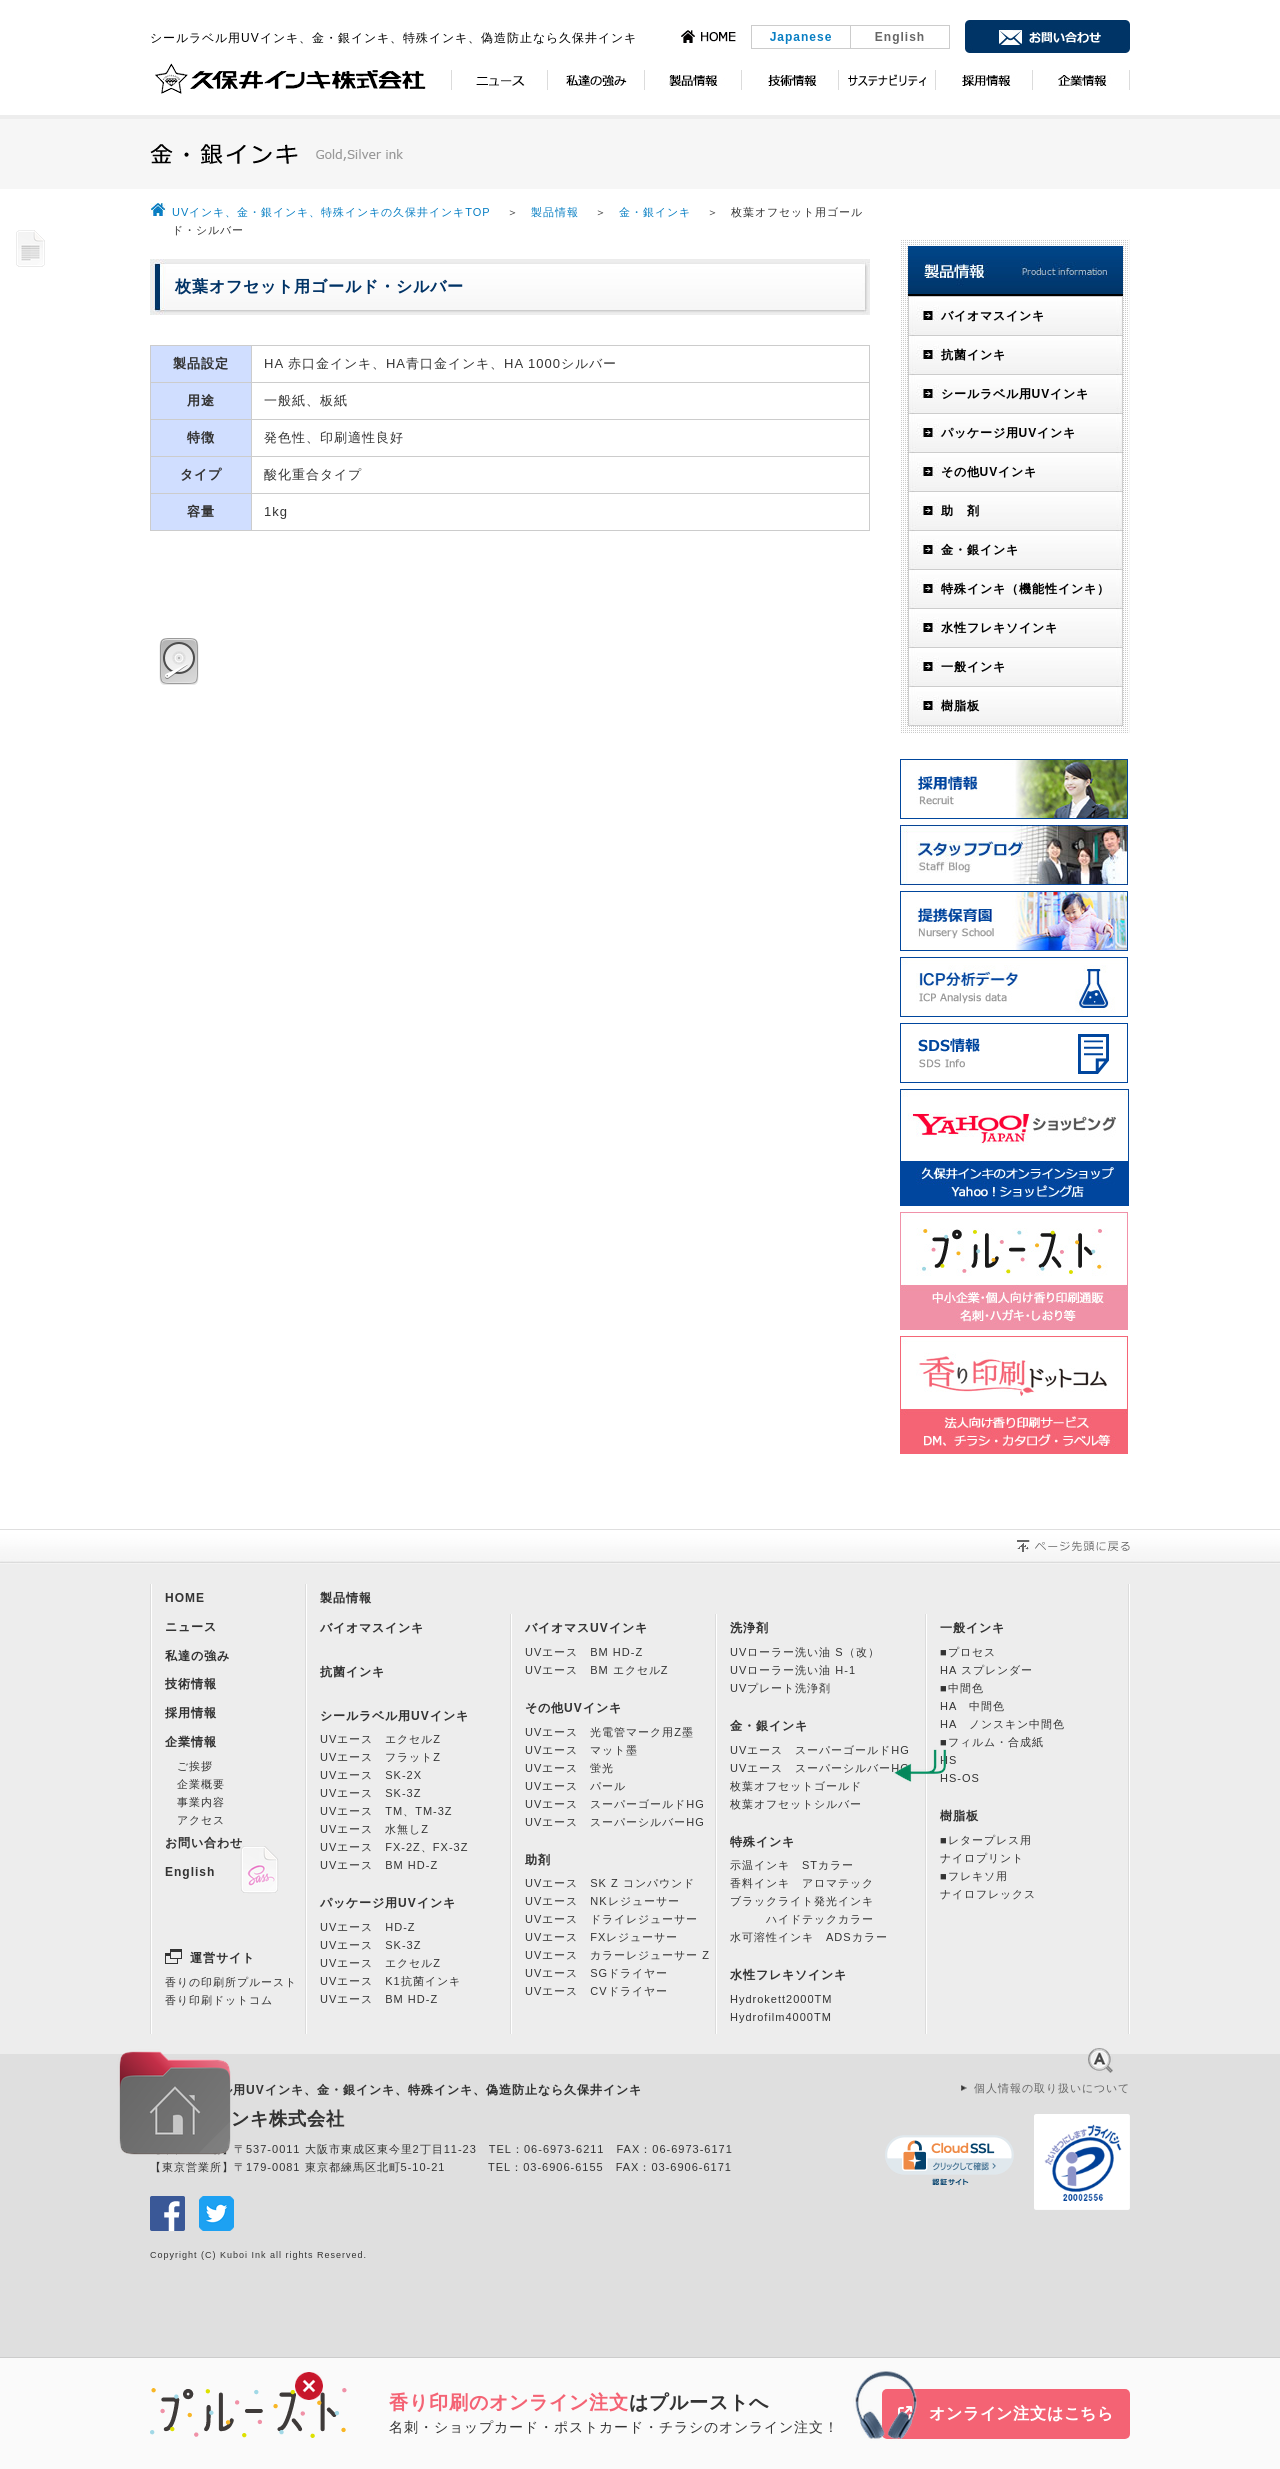  What do you see at coordinates (175, 2103) in the screenshot?
I see `access your home folder` at bounding box center [175, 2103].